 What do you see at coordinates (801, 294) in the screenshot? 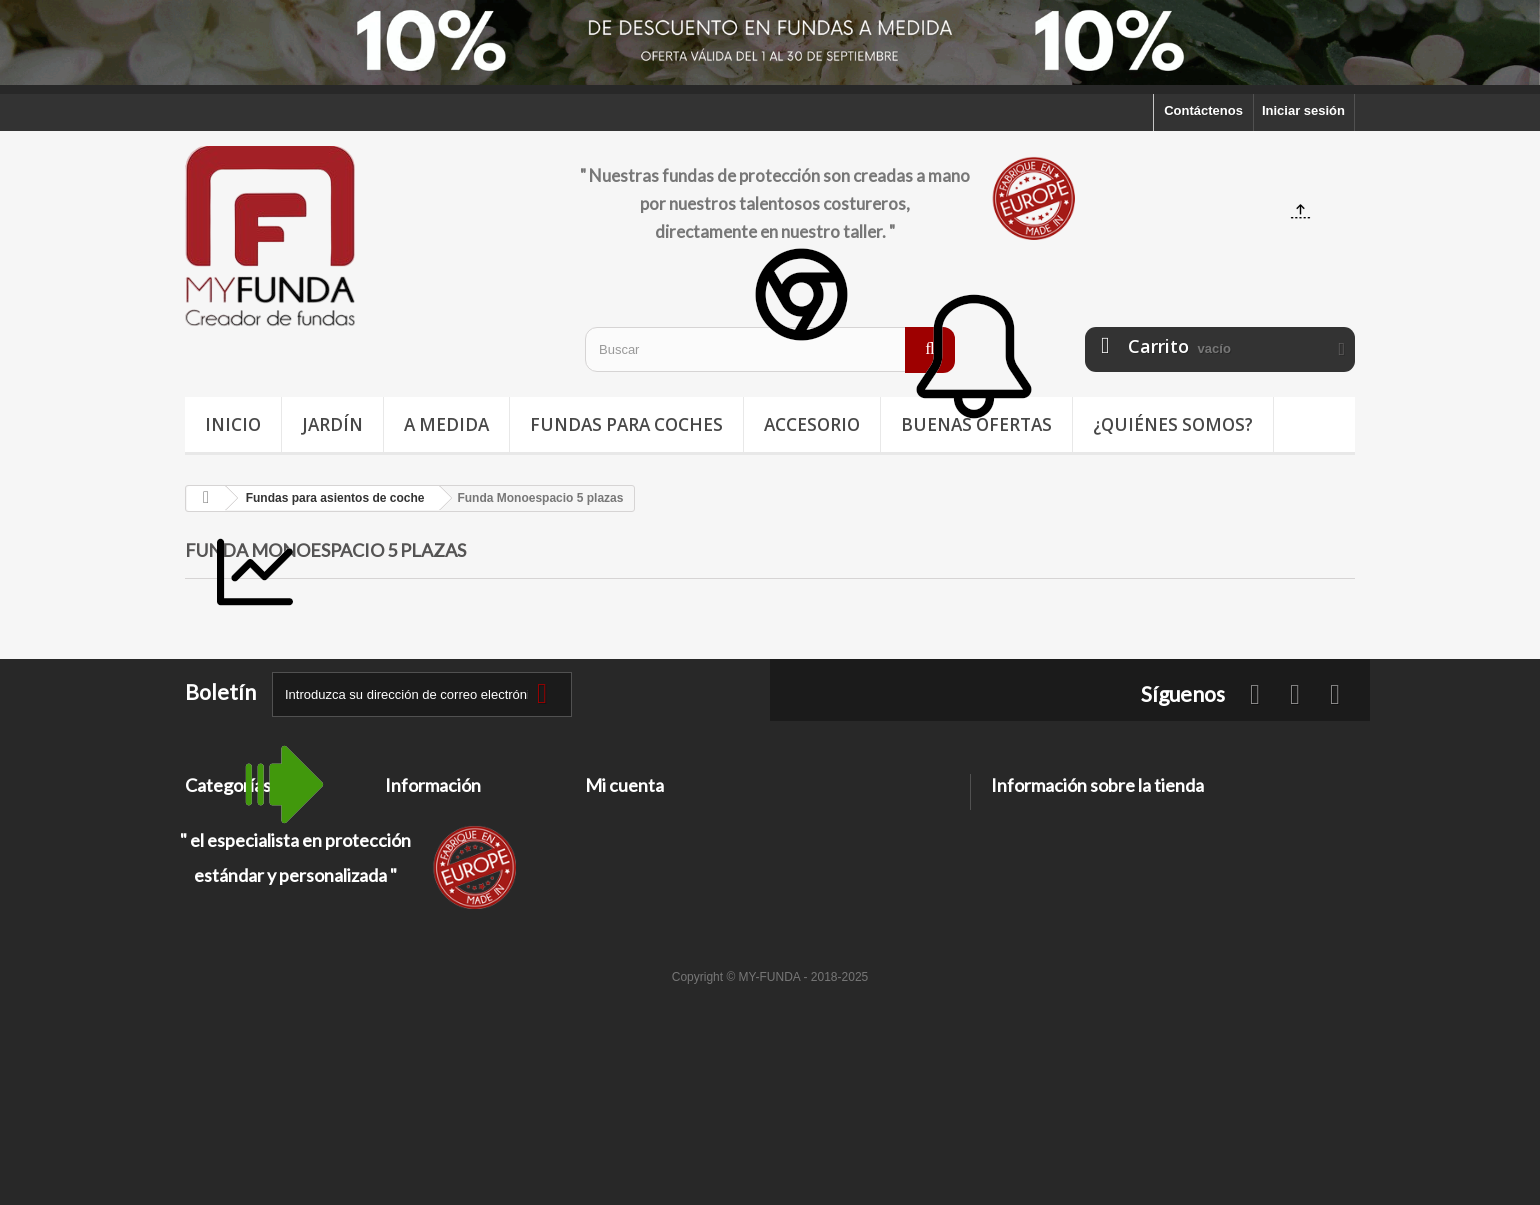
I see `open google chrome browser` at bounding box center [801, 294].